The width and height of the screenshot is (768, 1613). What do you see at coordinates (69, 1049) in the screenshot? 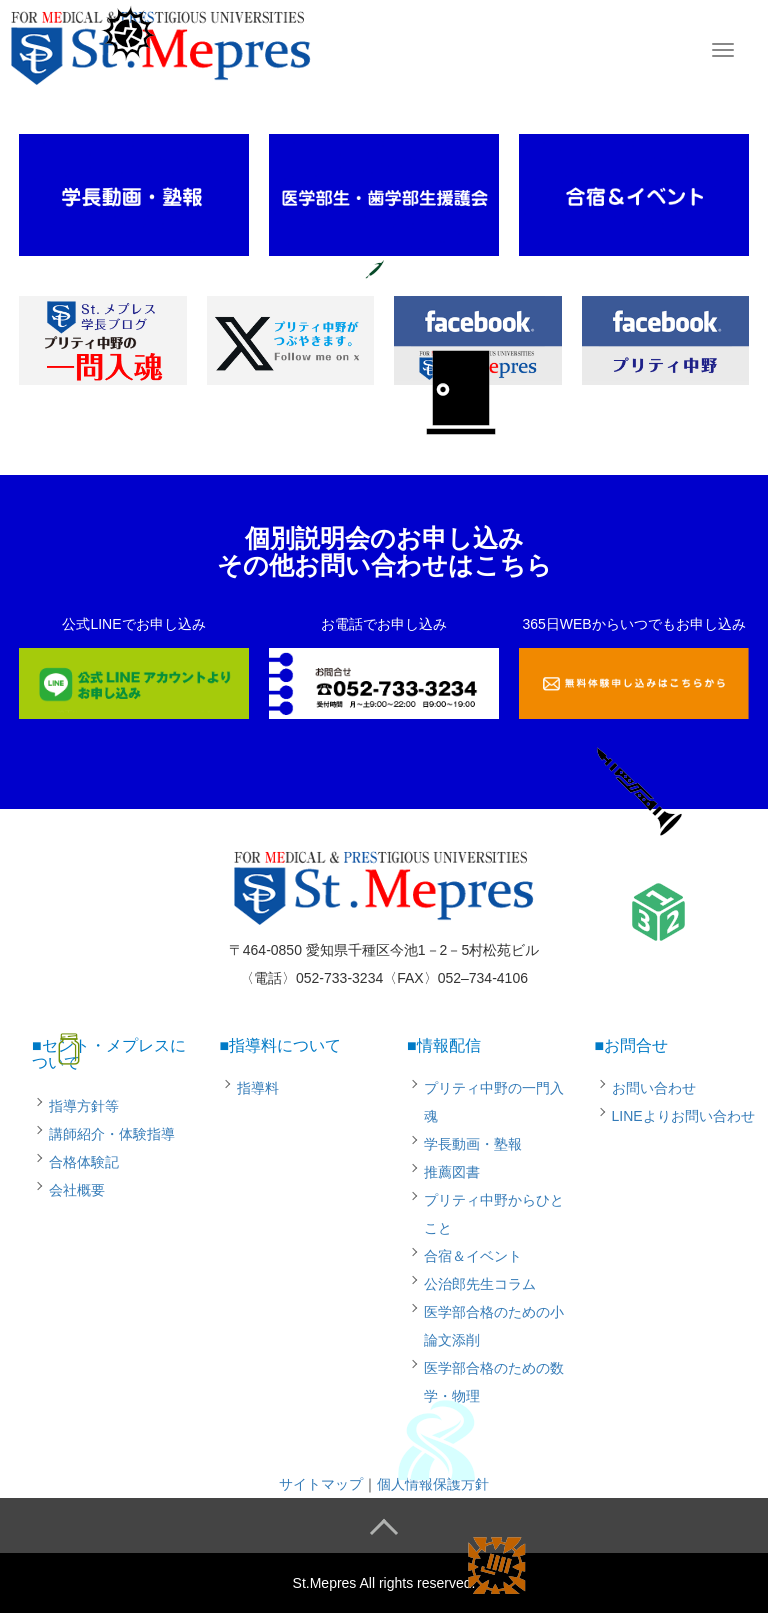
I see `access preserved items or storage` at bounding box center [69, 1049].